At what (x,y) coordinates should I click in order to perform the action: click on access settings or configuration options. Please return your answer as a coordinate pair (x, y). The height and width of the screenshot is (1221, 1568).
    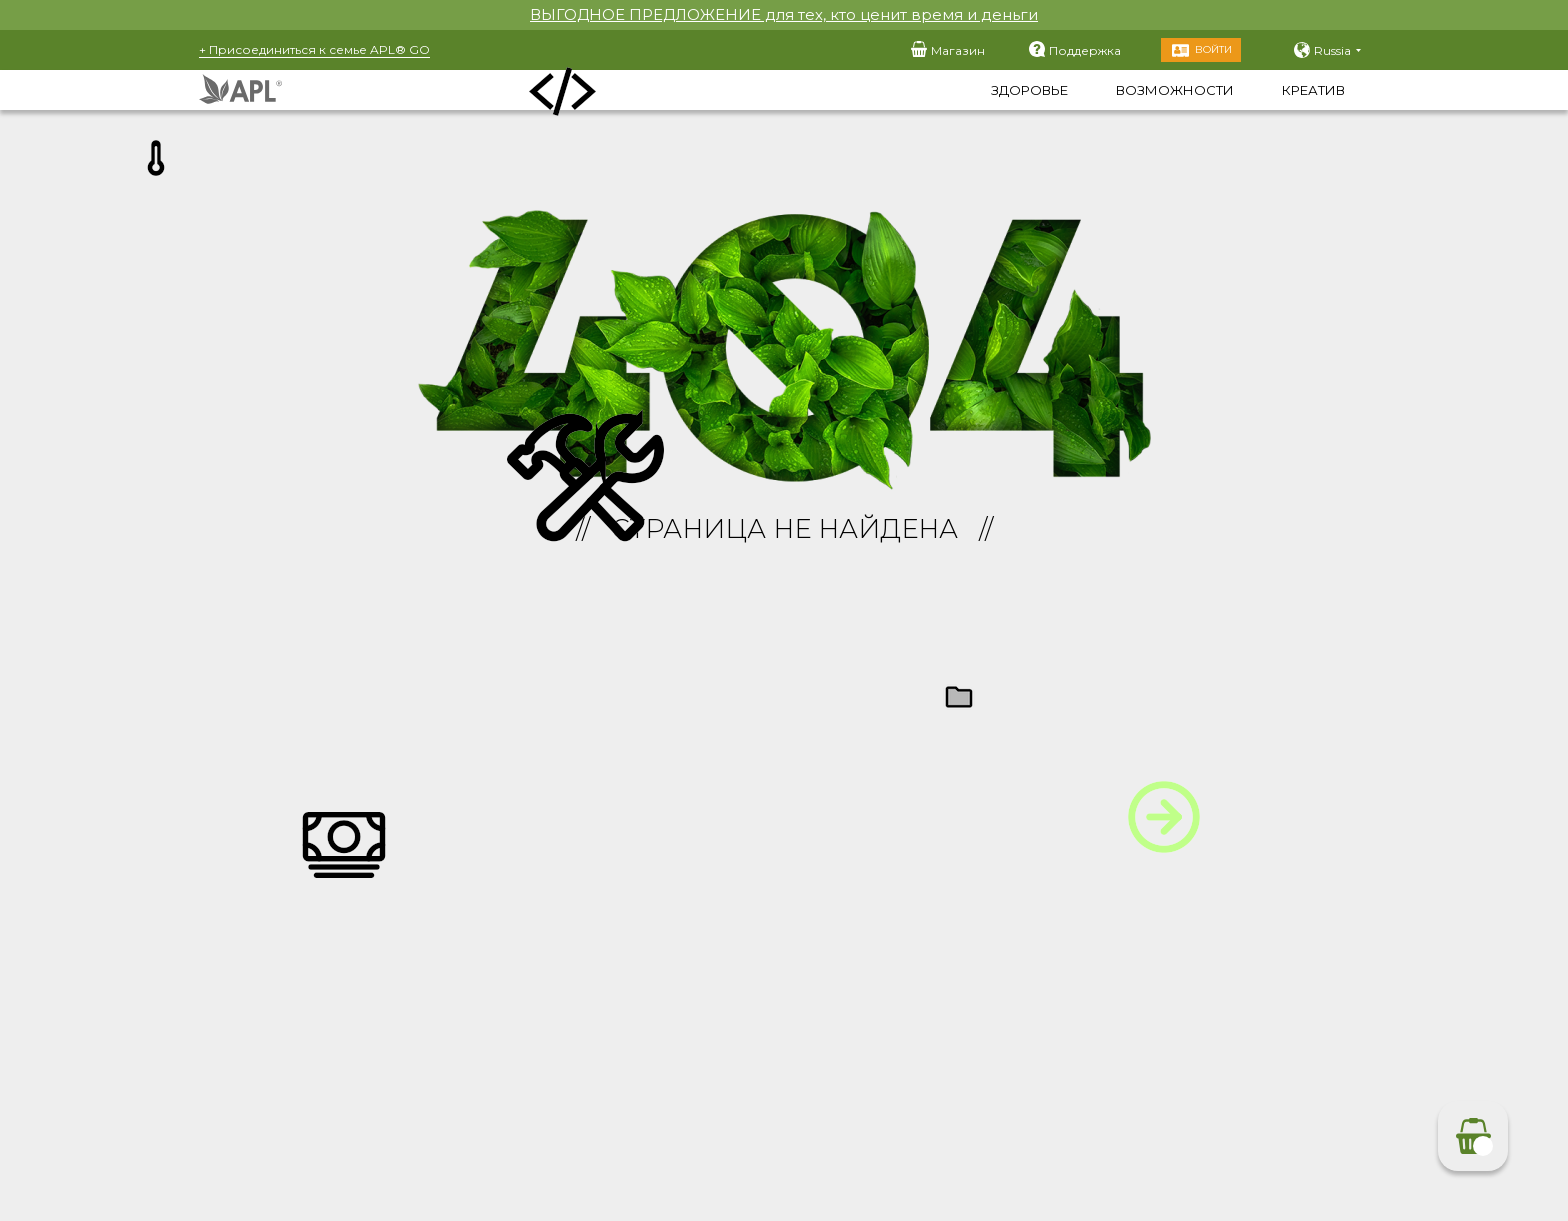
    Looking at the image, I should click on (585, 477).